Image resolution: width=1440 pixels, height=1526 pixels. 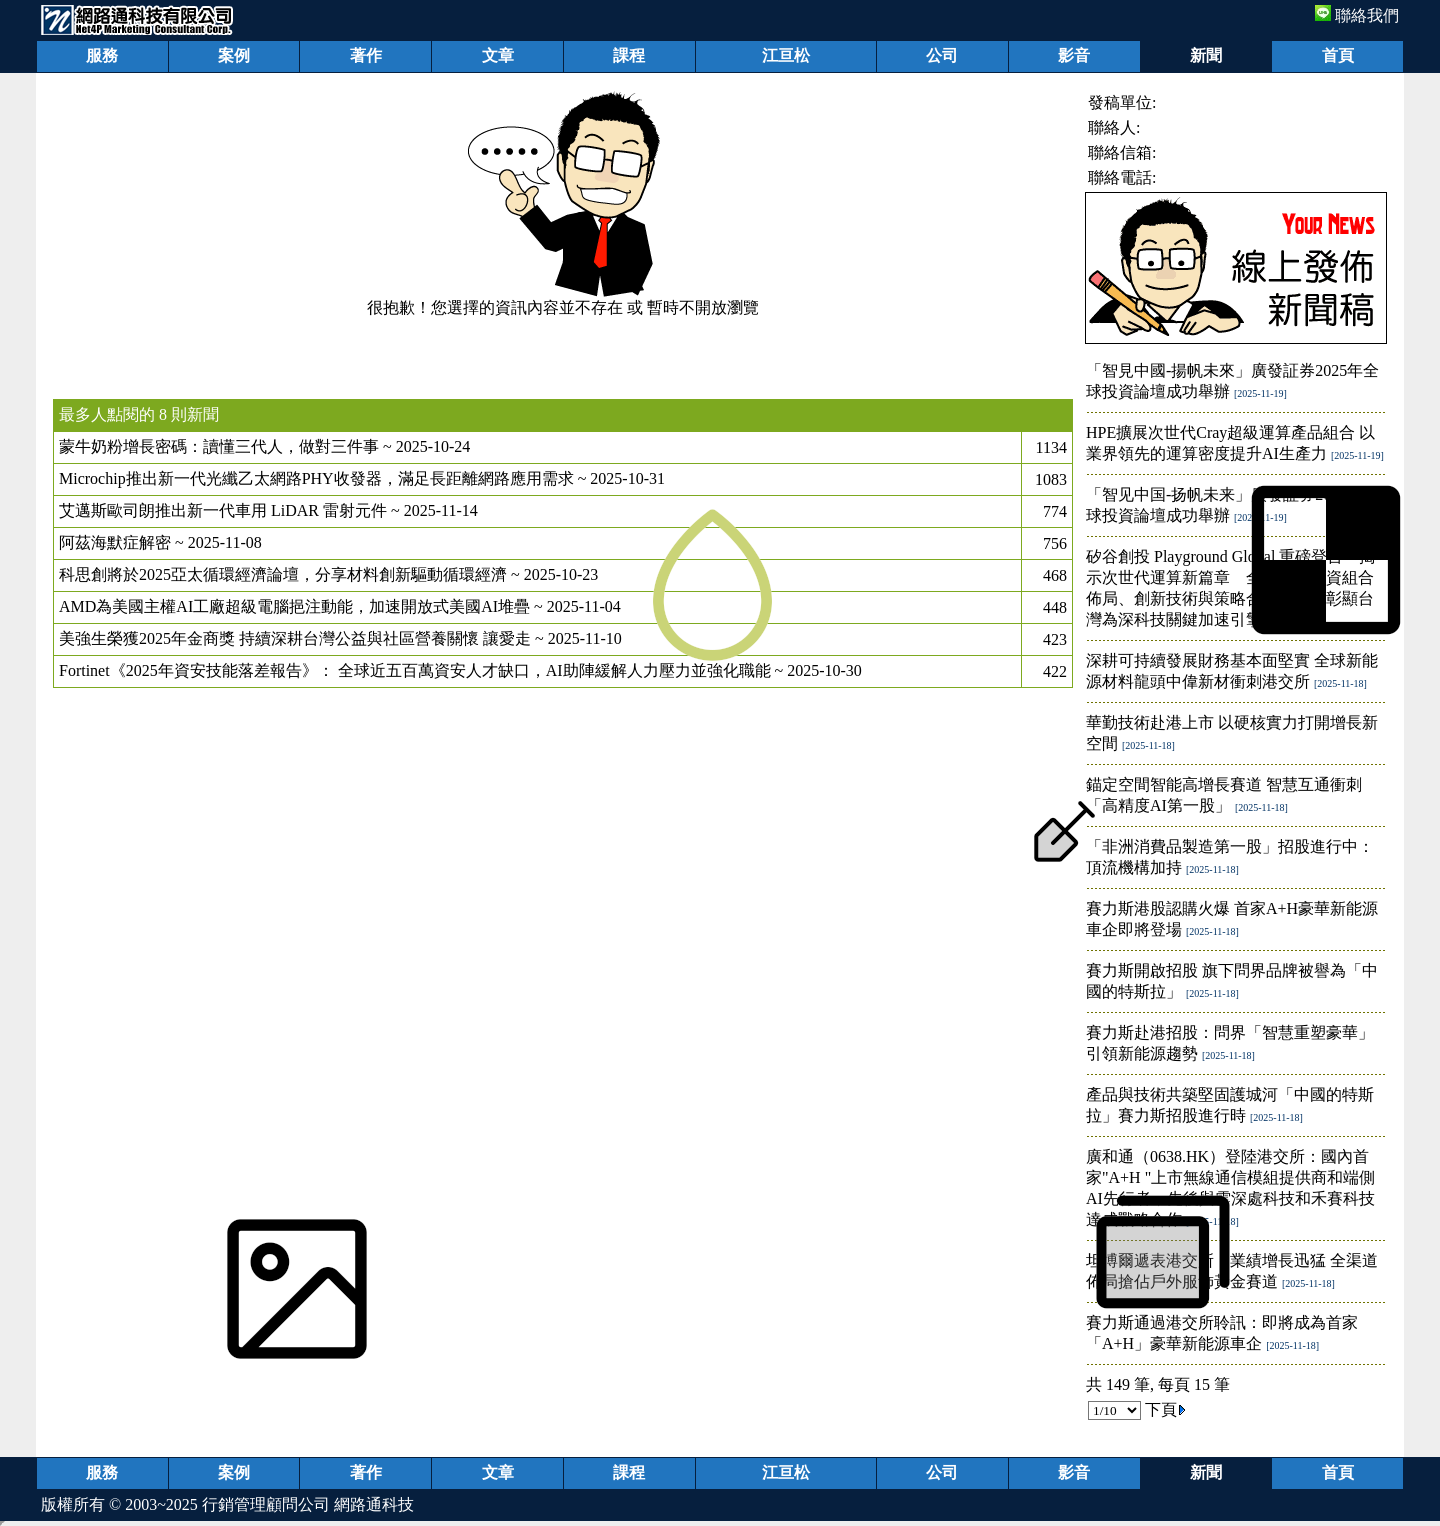 I want to click on add or upload an image, so click(x=297, y=1289).